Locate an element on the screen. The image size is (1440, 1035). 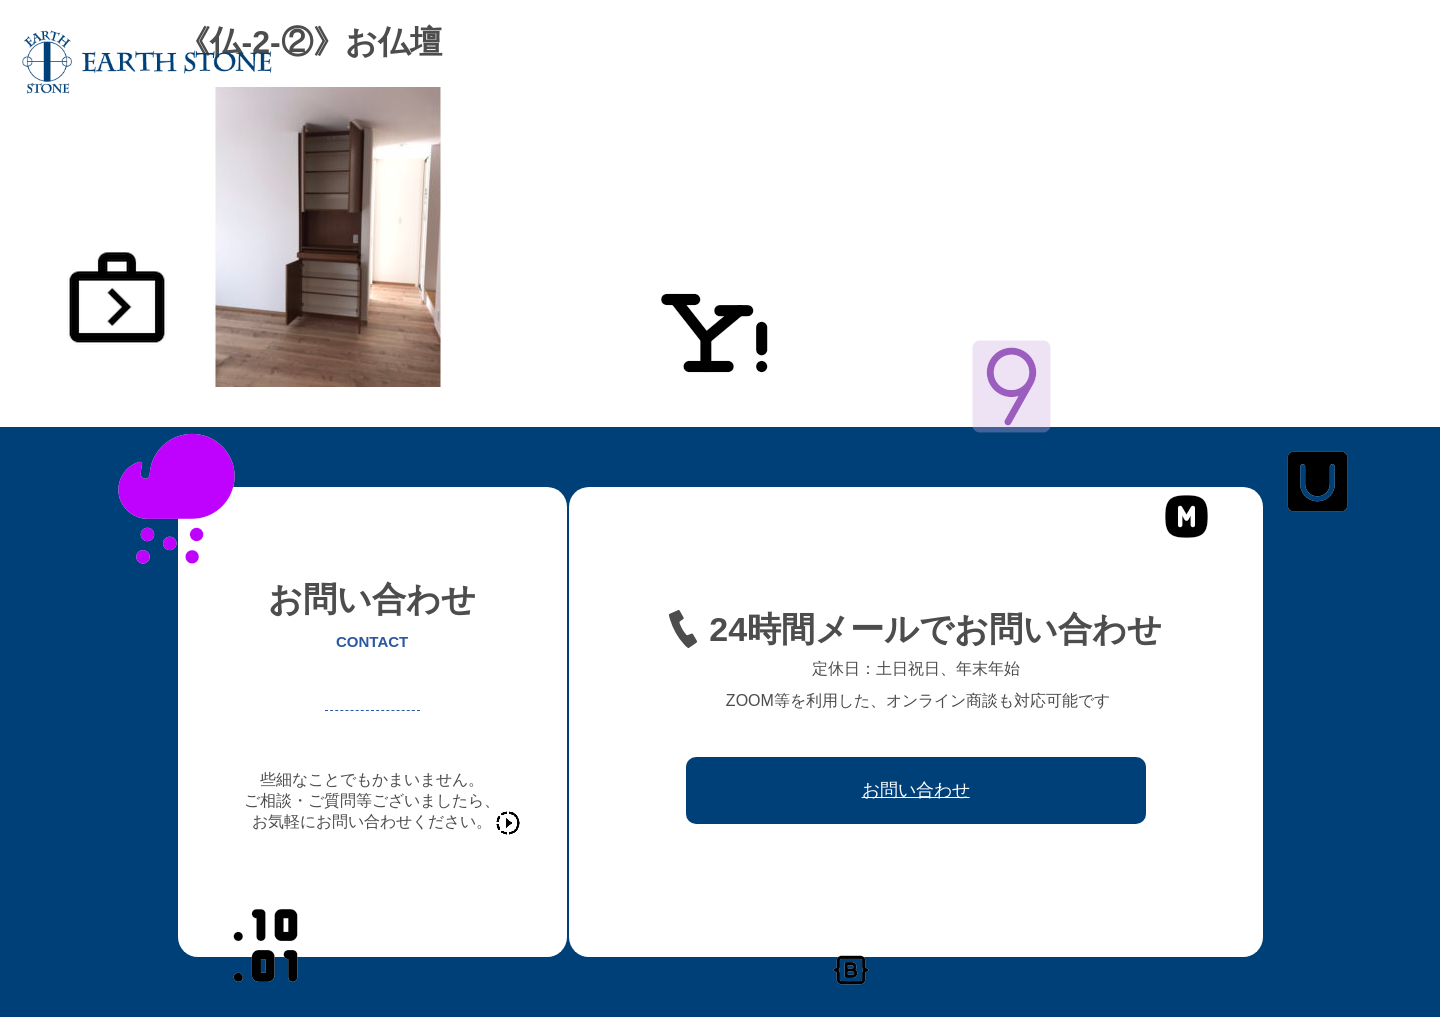
bootstrap framework logo is located at coordinates (851, 970).